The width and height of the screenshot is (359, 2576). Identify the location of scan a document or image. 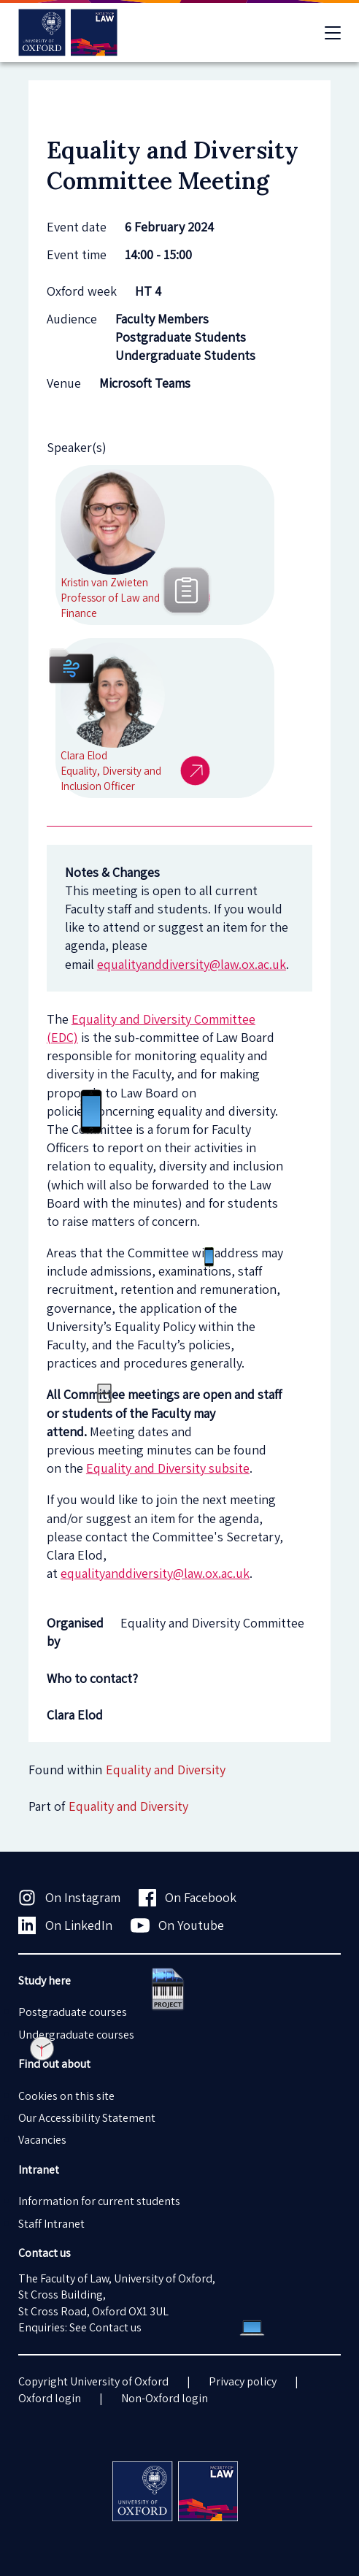
(104, 1393).